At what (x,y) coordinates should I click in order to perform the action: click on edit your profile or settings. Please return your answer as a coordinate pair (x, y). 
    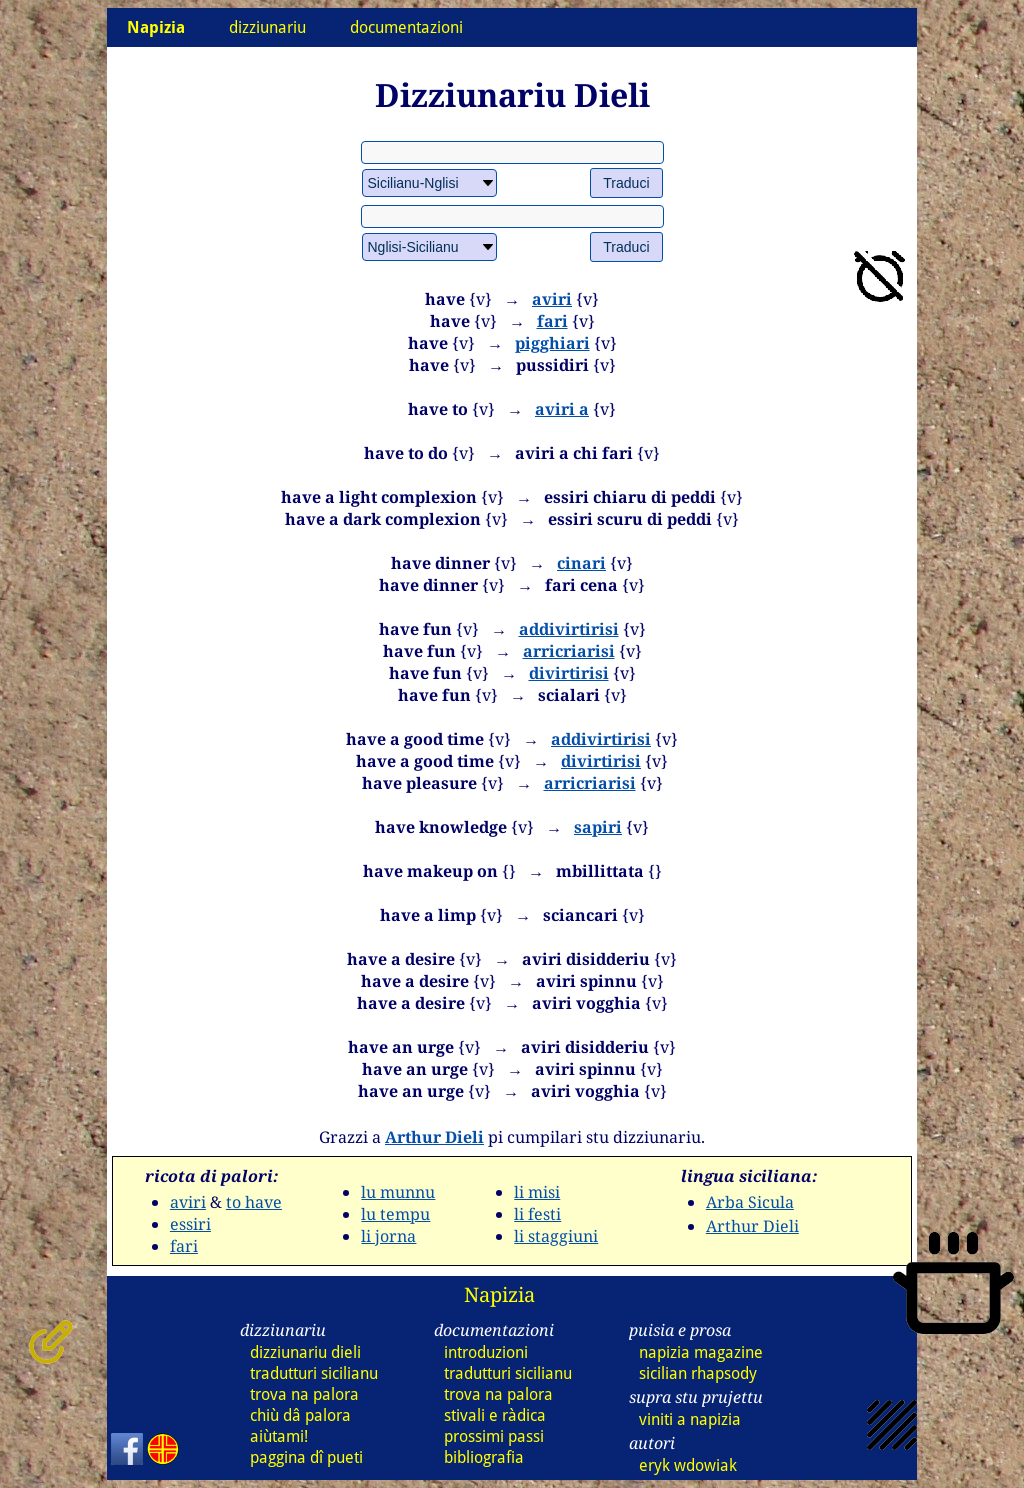
    Looking at the image, I should click on (51, 1342).